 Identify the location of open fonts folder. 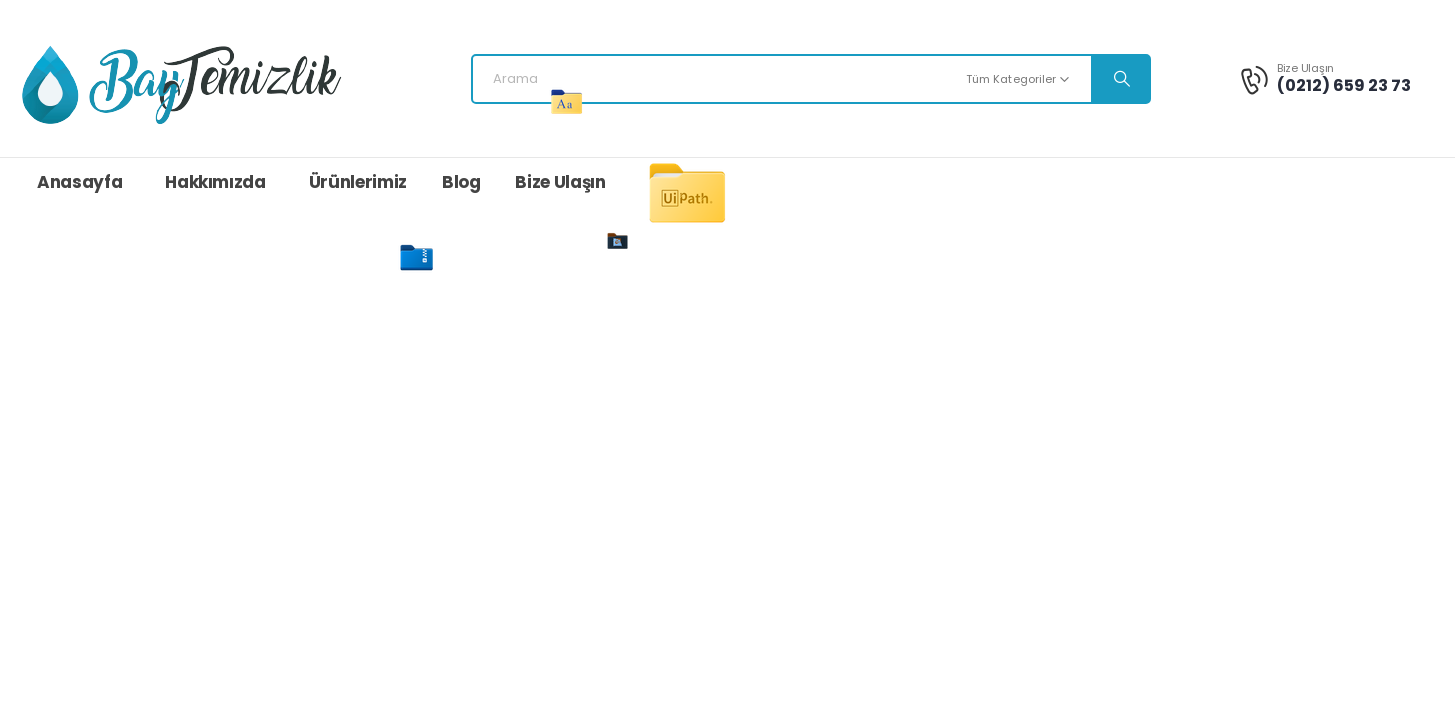
(566, 102).